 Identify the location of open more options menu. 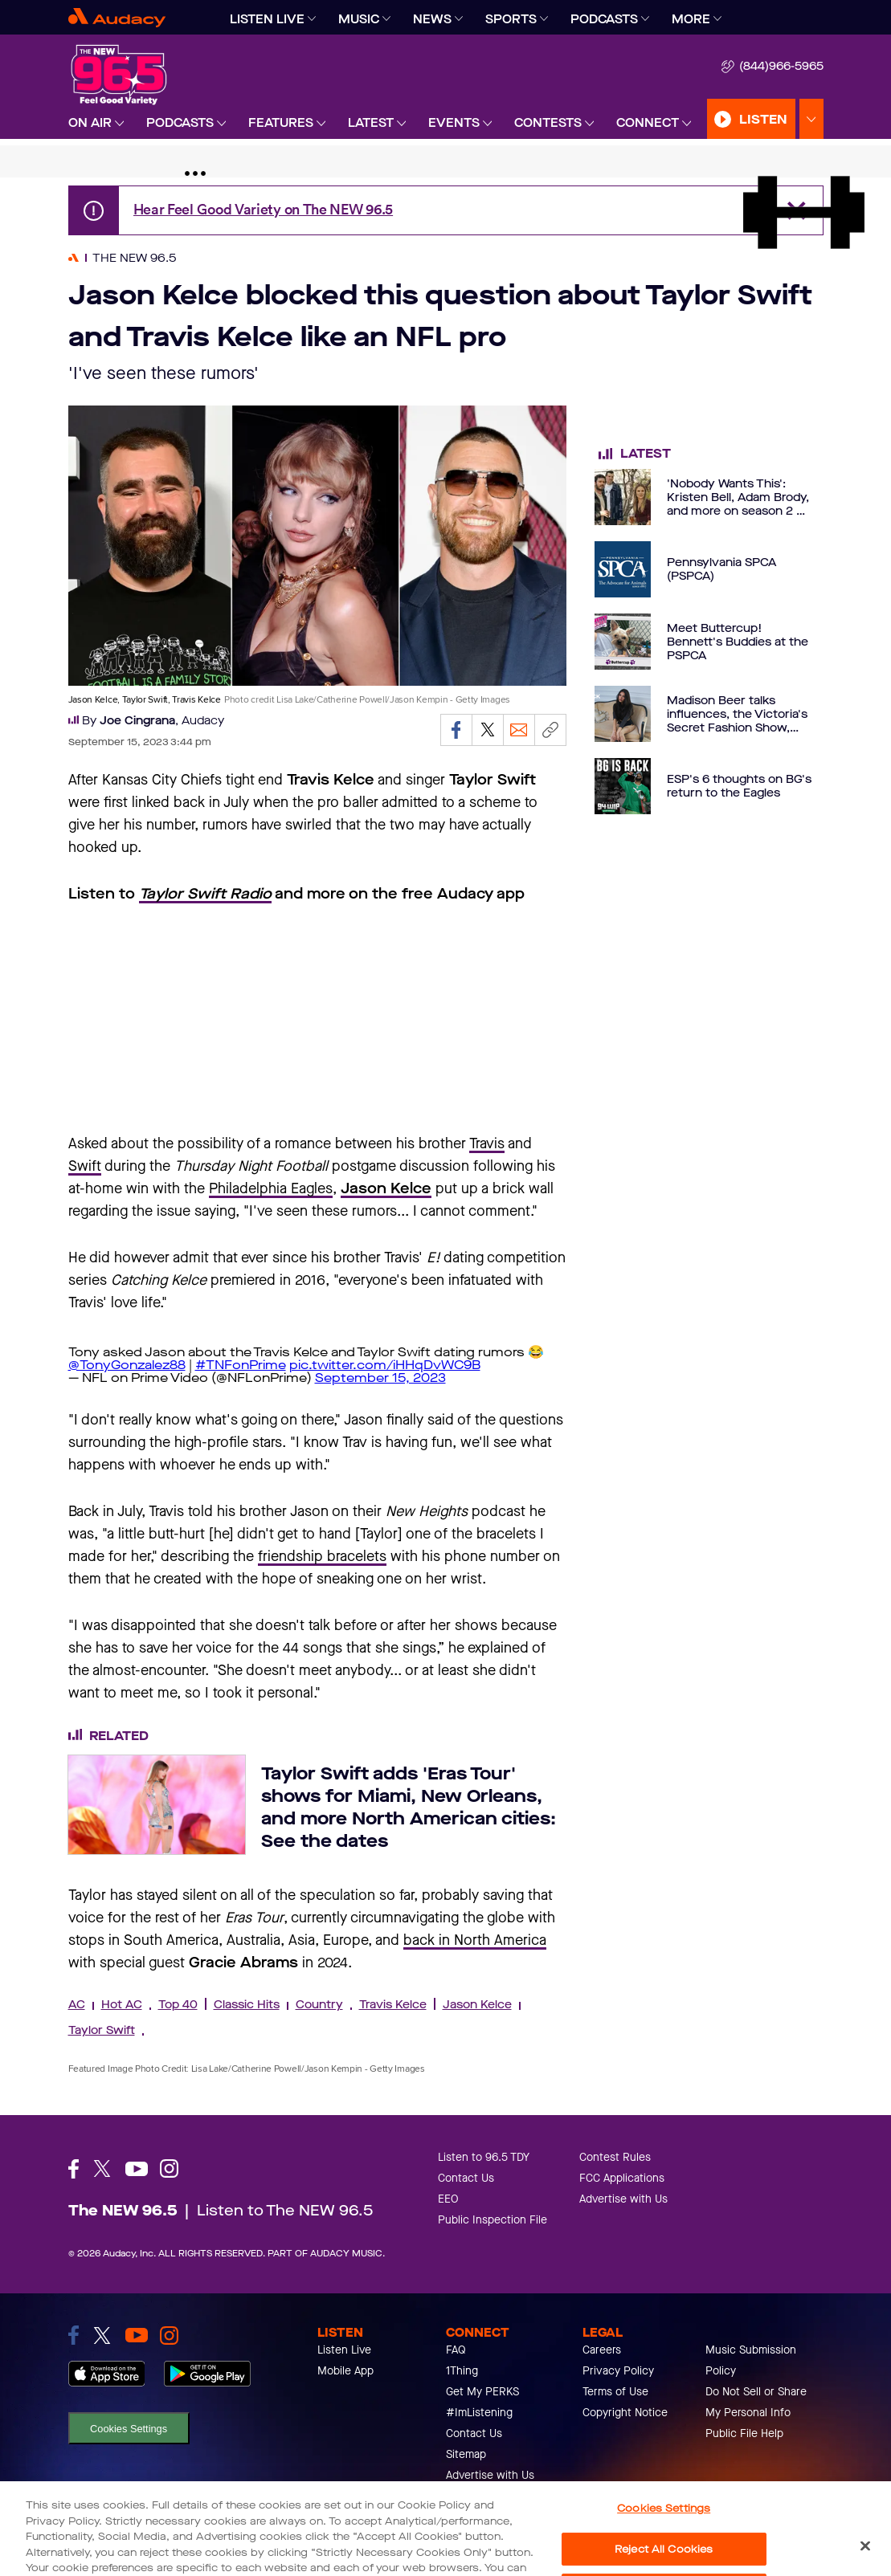
(195, 173).